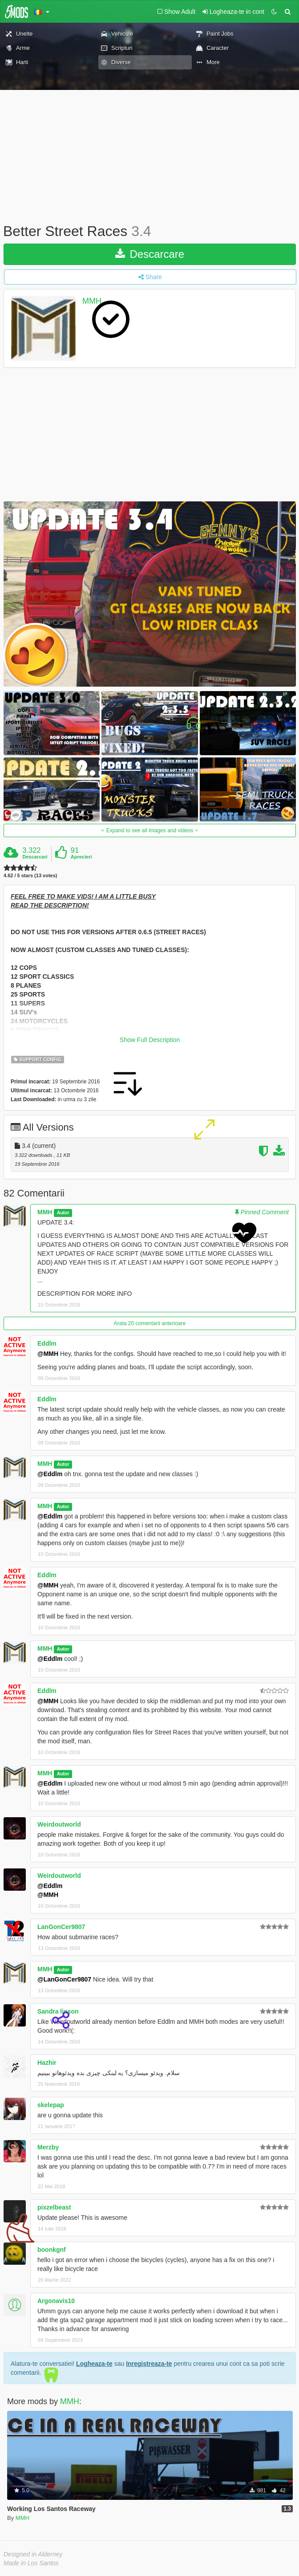 The height and width of the screenshot is (2576, 299). Describe the element at coordinates (194, 724) in the screenshot. I see `contact customer support` at that location.